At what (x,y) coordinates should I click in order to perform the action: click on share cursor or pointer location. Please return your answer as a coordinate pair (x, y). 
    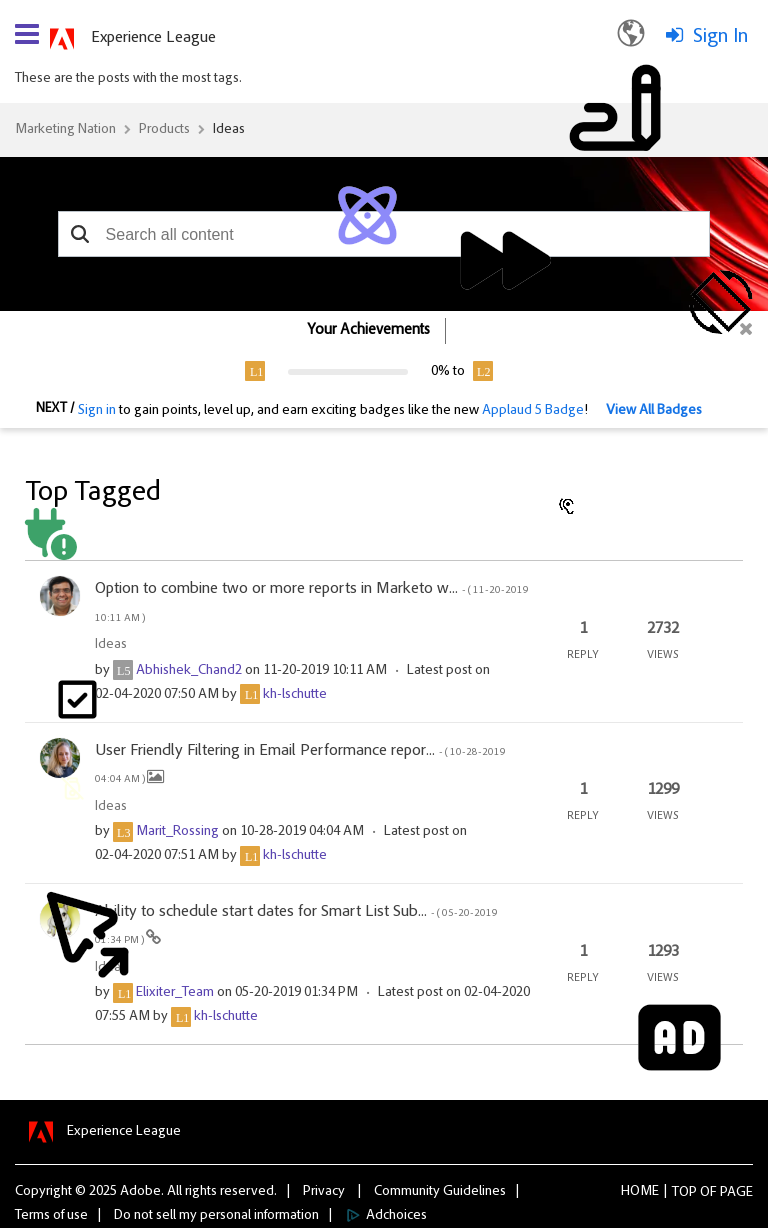
    Looking at the image, I should click on (85, 930).